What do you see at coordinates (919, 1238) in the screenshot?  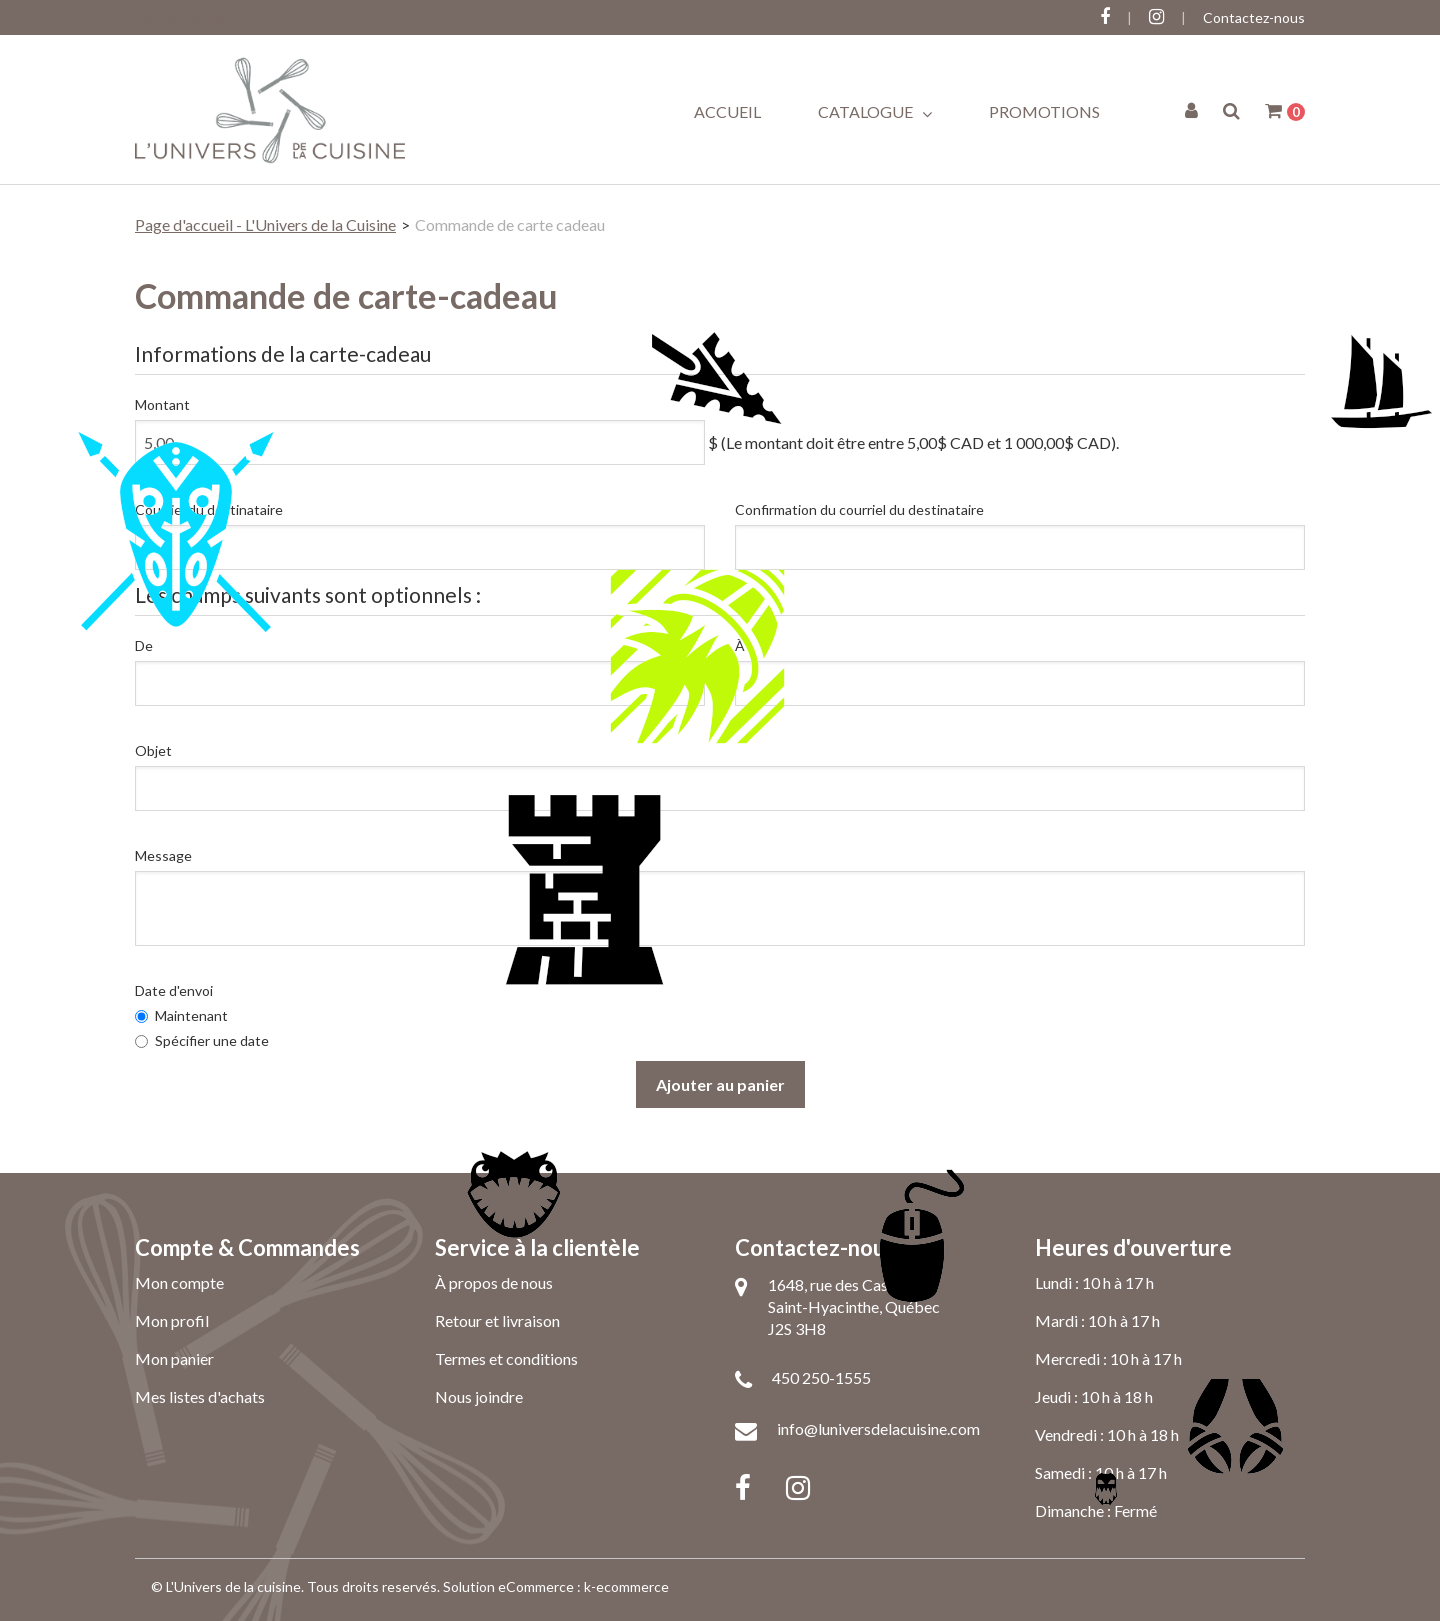 I see `indicates mouse input or cursor control settings` at bounding box center [919, 1238].